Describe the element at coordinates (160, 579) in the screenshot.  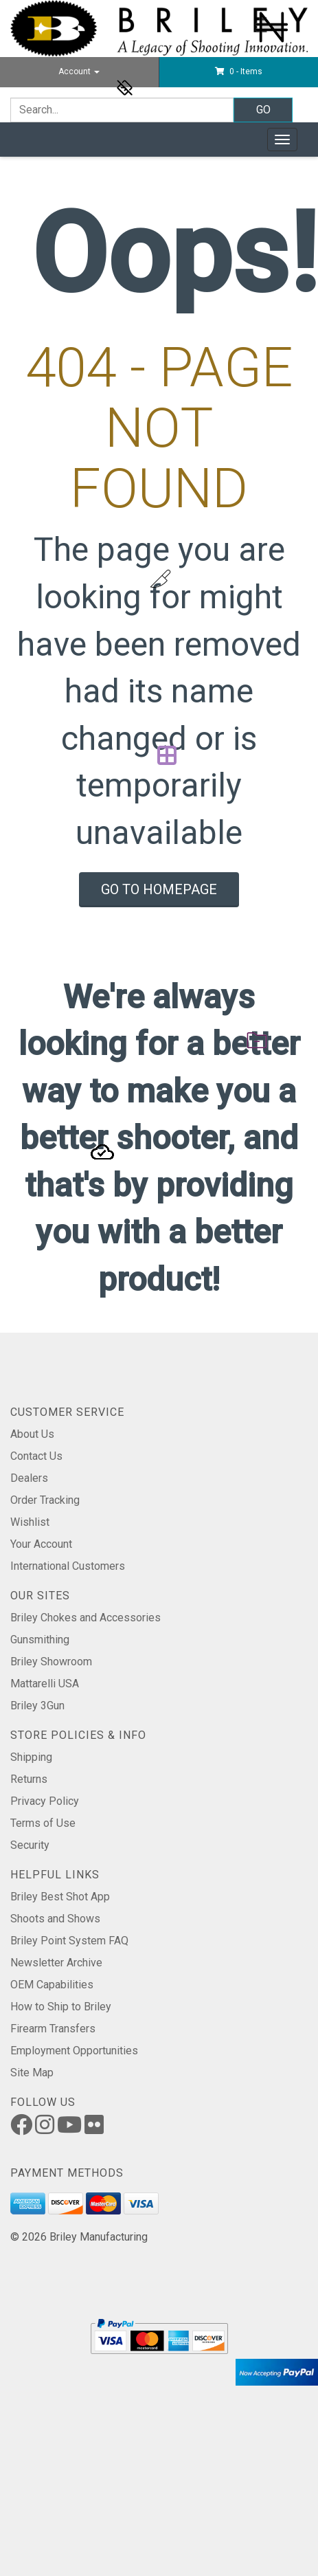
I see `access kitchen or cooking tools` at that location.